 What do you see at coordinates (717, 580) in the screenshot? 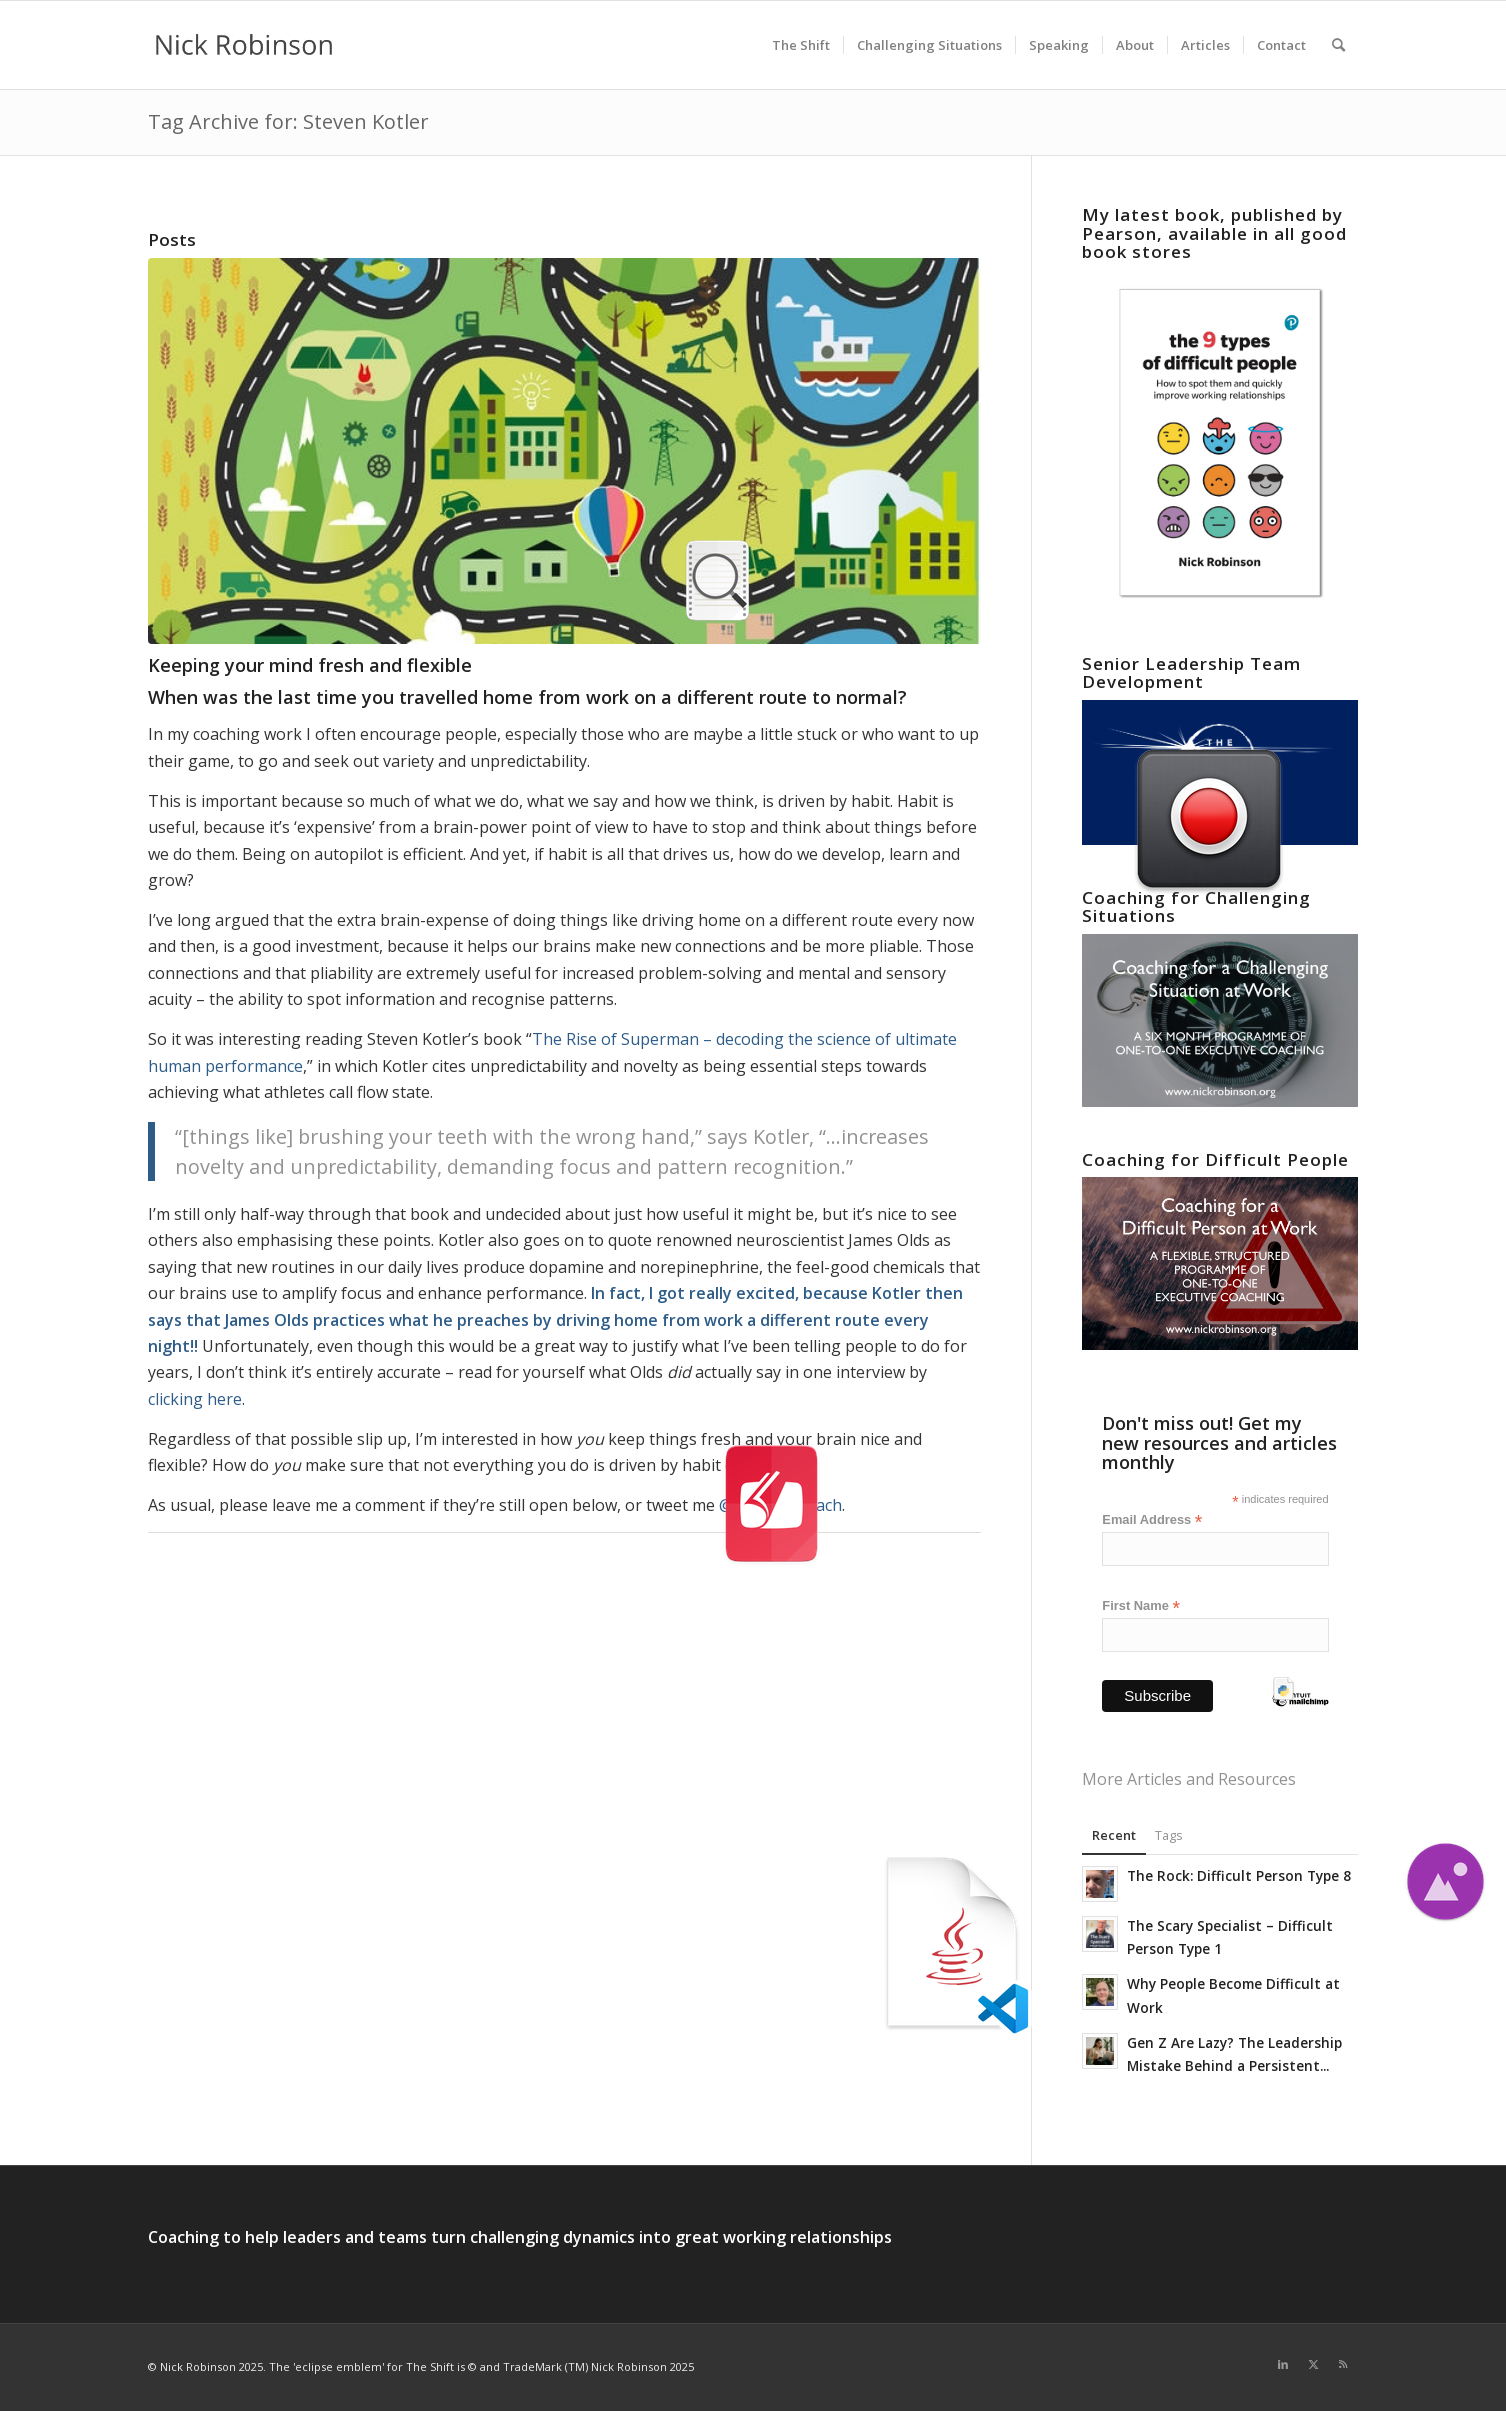
I see `open the log viewer application` at bounding box center [717, 580].